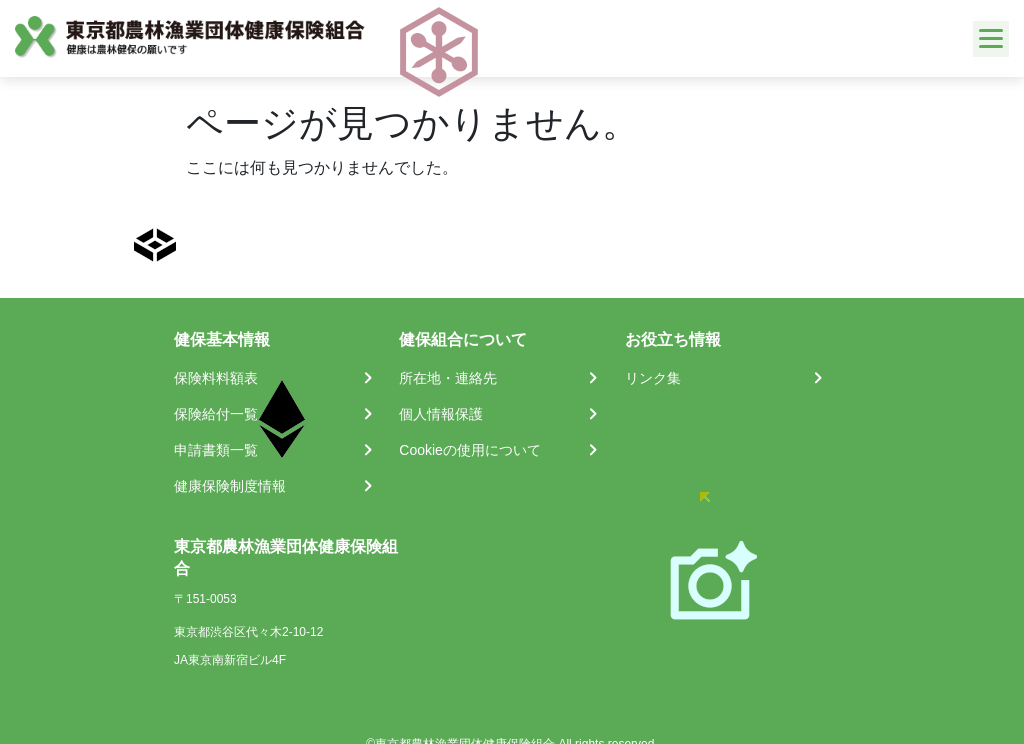 The height and width of the screenshot is (744, 1024). Describe the element at coordinates (710, 584) in the screenshot. I see `activate AI-powered camera features` at that location.